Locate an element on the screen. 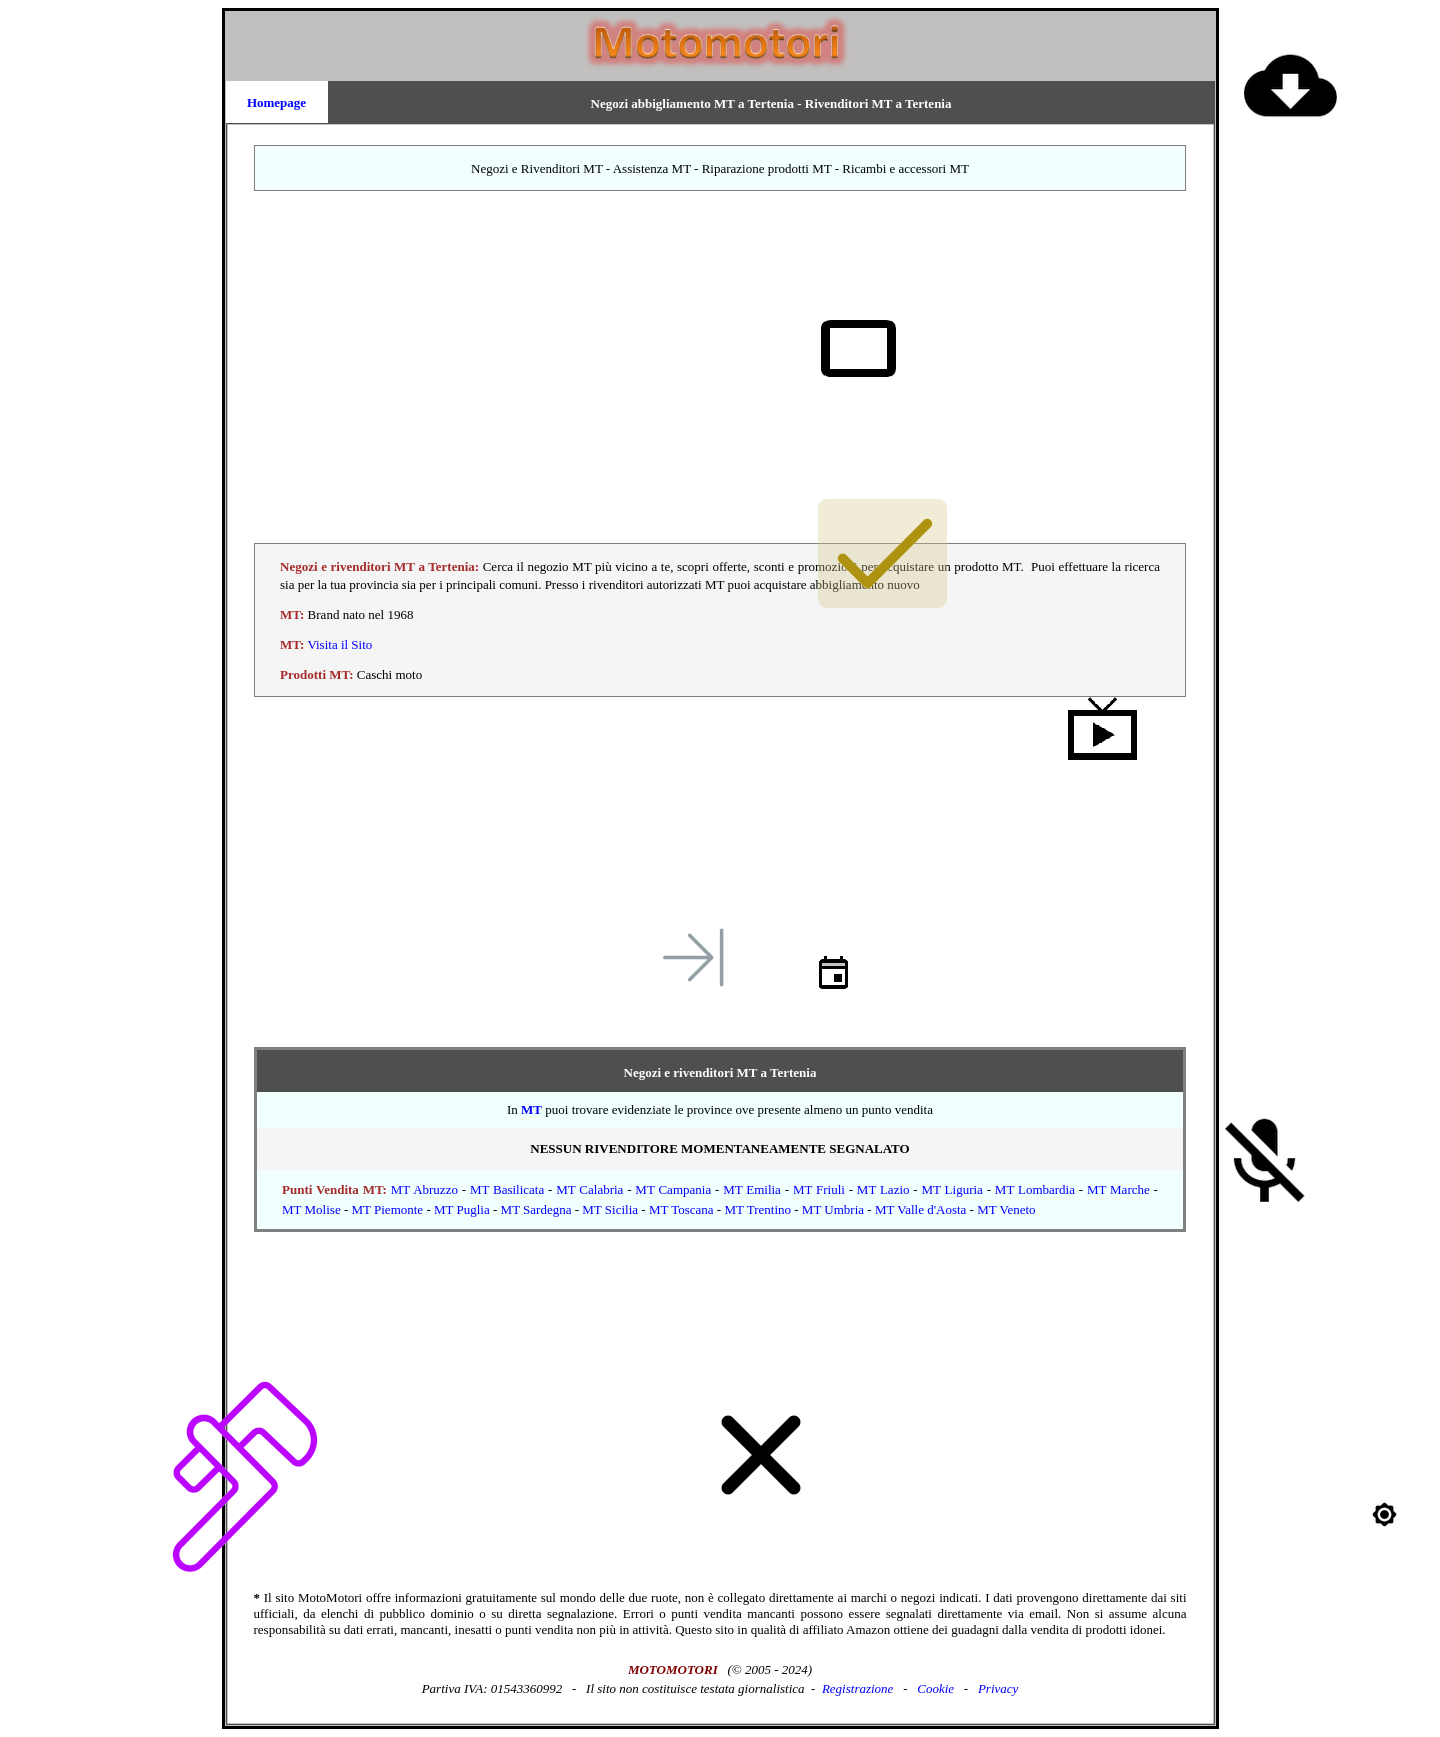 This screenshot has height=1737, width=1440. confirm or submit an action is located at coordinates (882, 553).